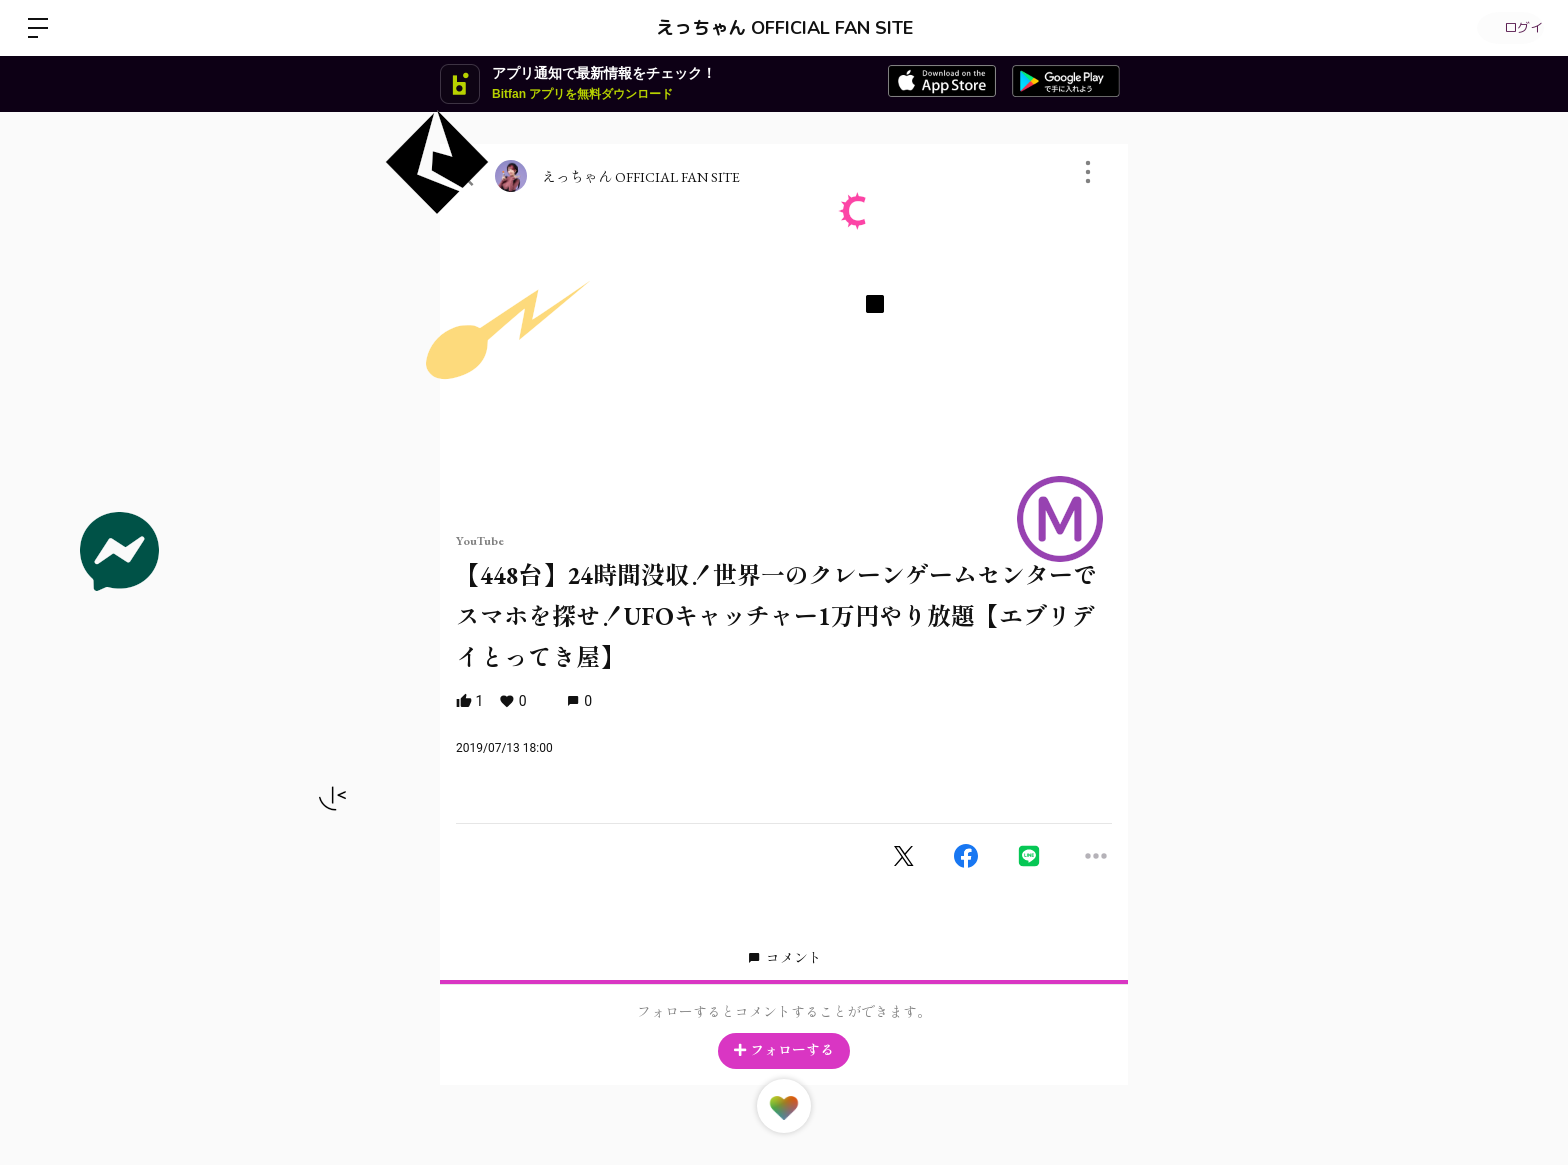 This screenshot has height=1165, width=1568. I want to click on open Facebook Messenger app, so click(119, 551).